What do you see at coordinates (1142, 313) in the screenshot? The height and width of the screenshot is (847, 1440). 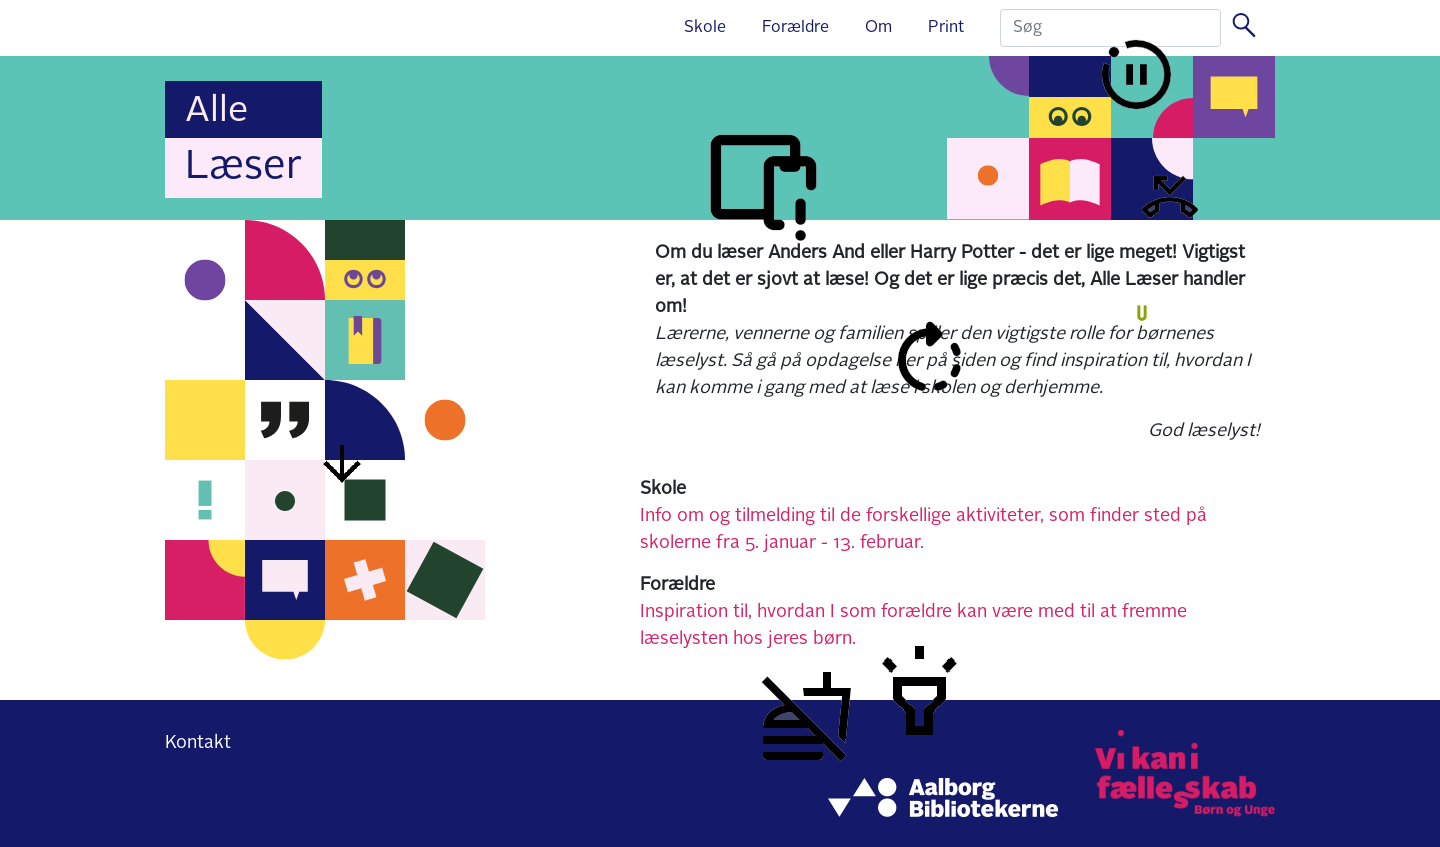 I see `indicates an item starting with the letter u` at bounding box center [1142, 313].